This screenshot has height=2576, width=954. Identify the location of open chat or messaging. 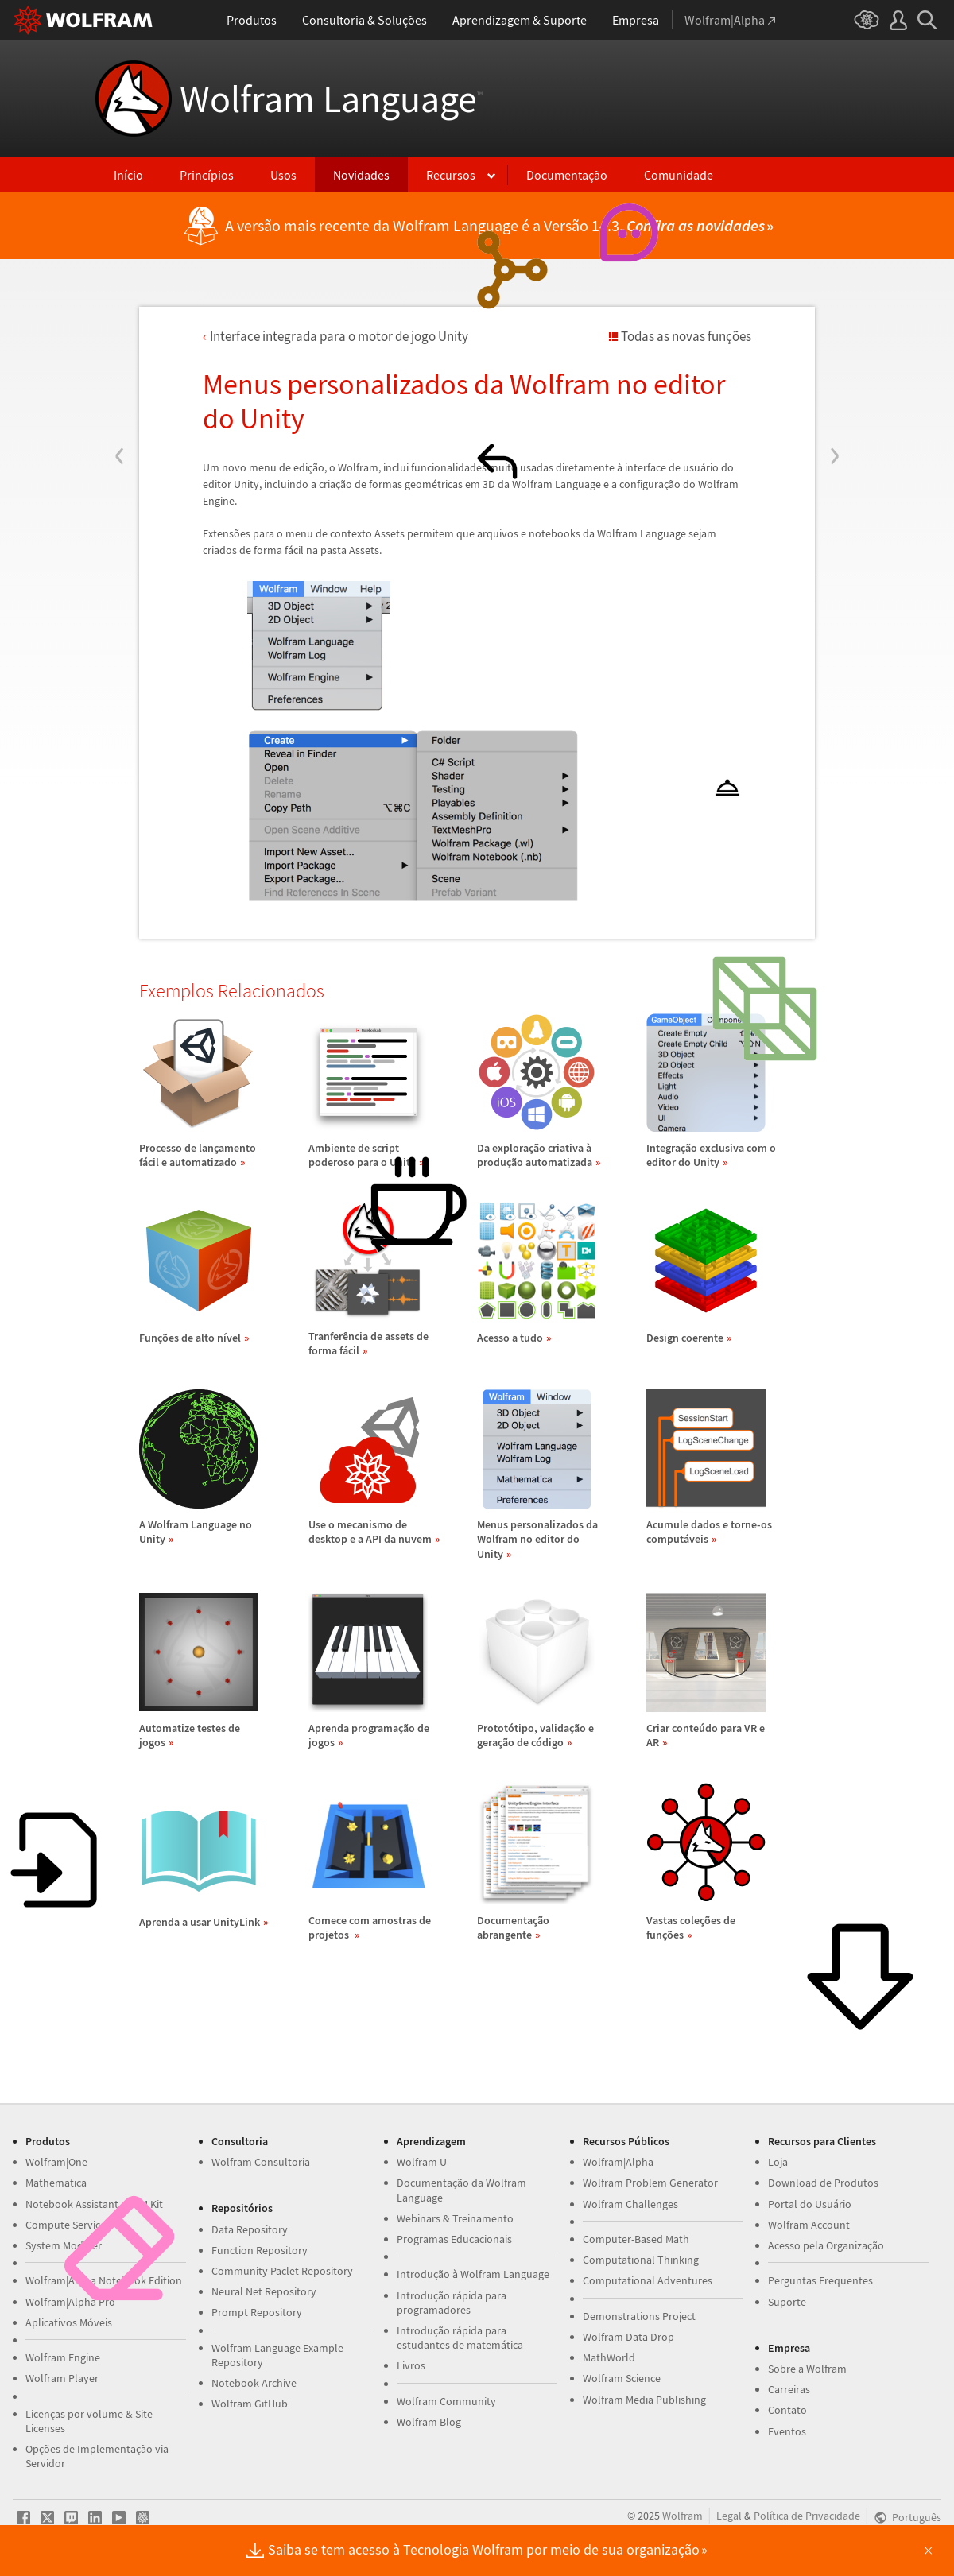
(628, 234).